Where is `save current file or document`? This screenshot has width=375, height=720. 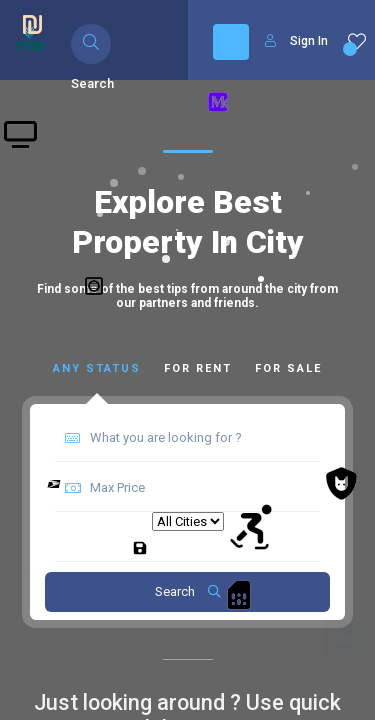
save current file or document is located at coordinates (140, 548).